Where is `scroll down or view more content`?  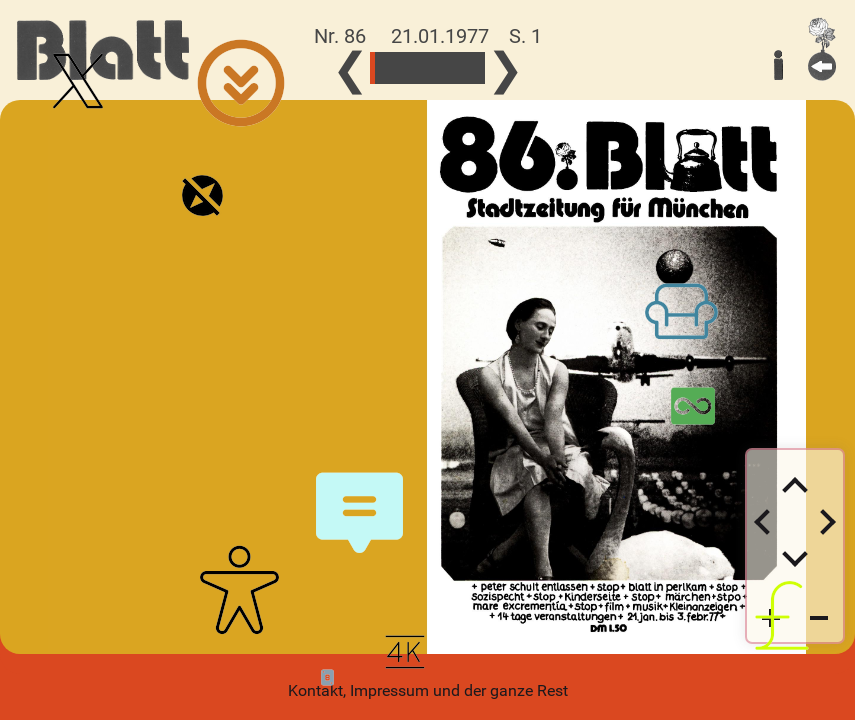
scroll down or view more content is located at coordinates (241, 83).